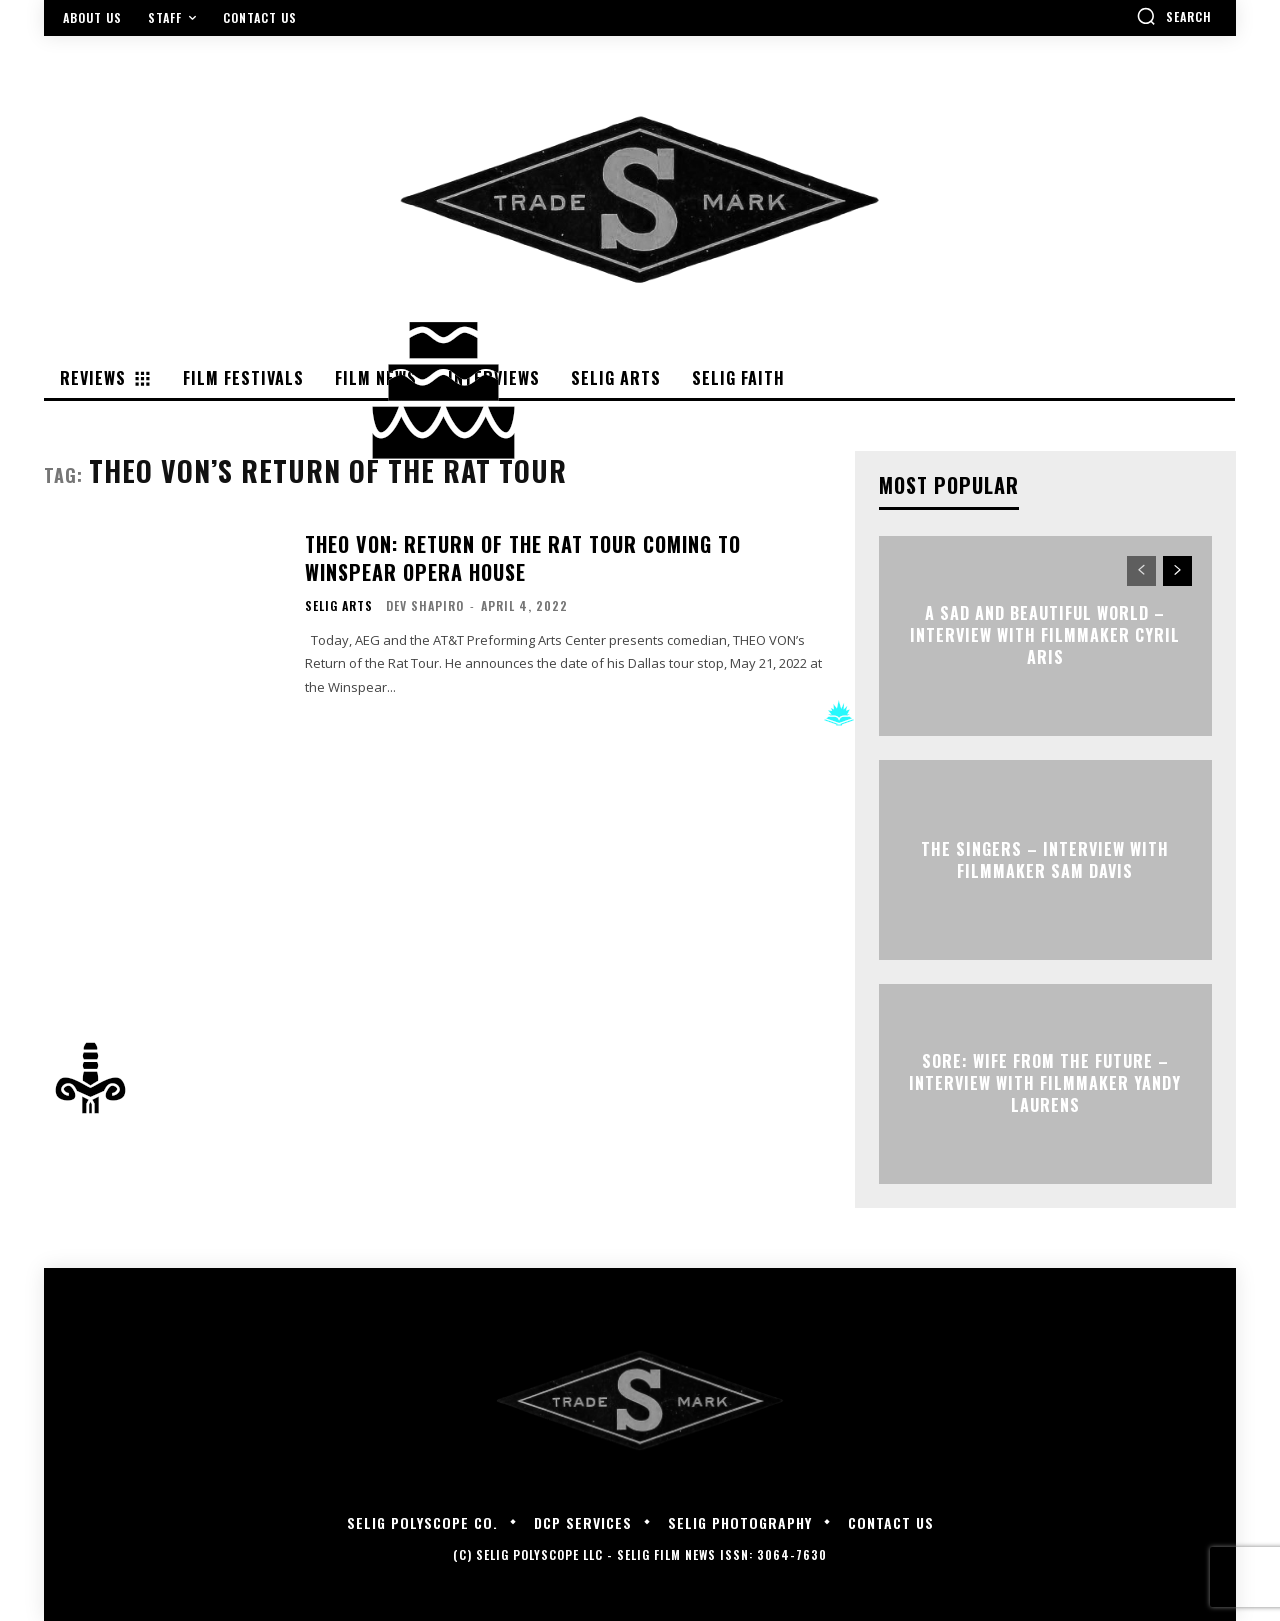 The image size is (1280, 1621). I want to click on view cake or bakery options, so click(443, 382).